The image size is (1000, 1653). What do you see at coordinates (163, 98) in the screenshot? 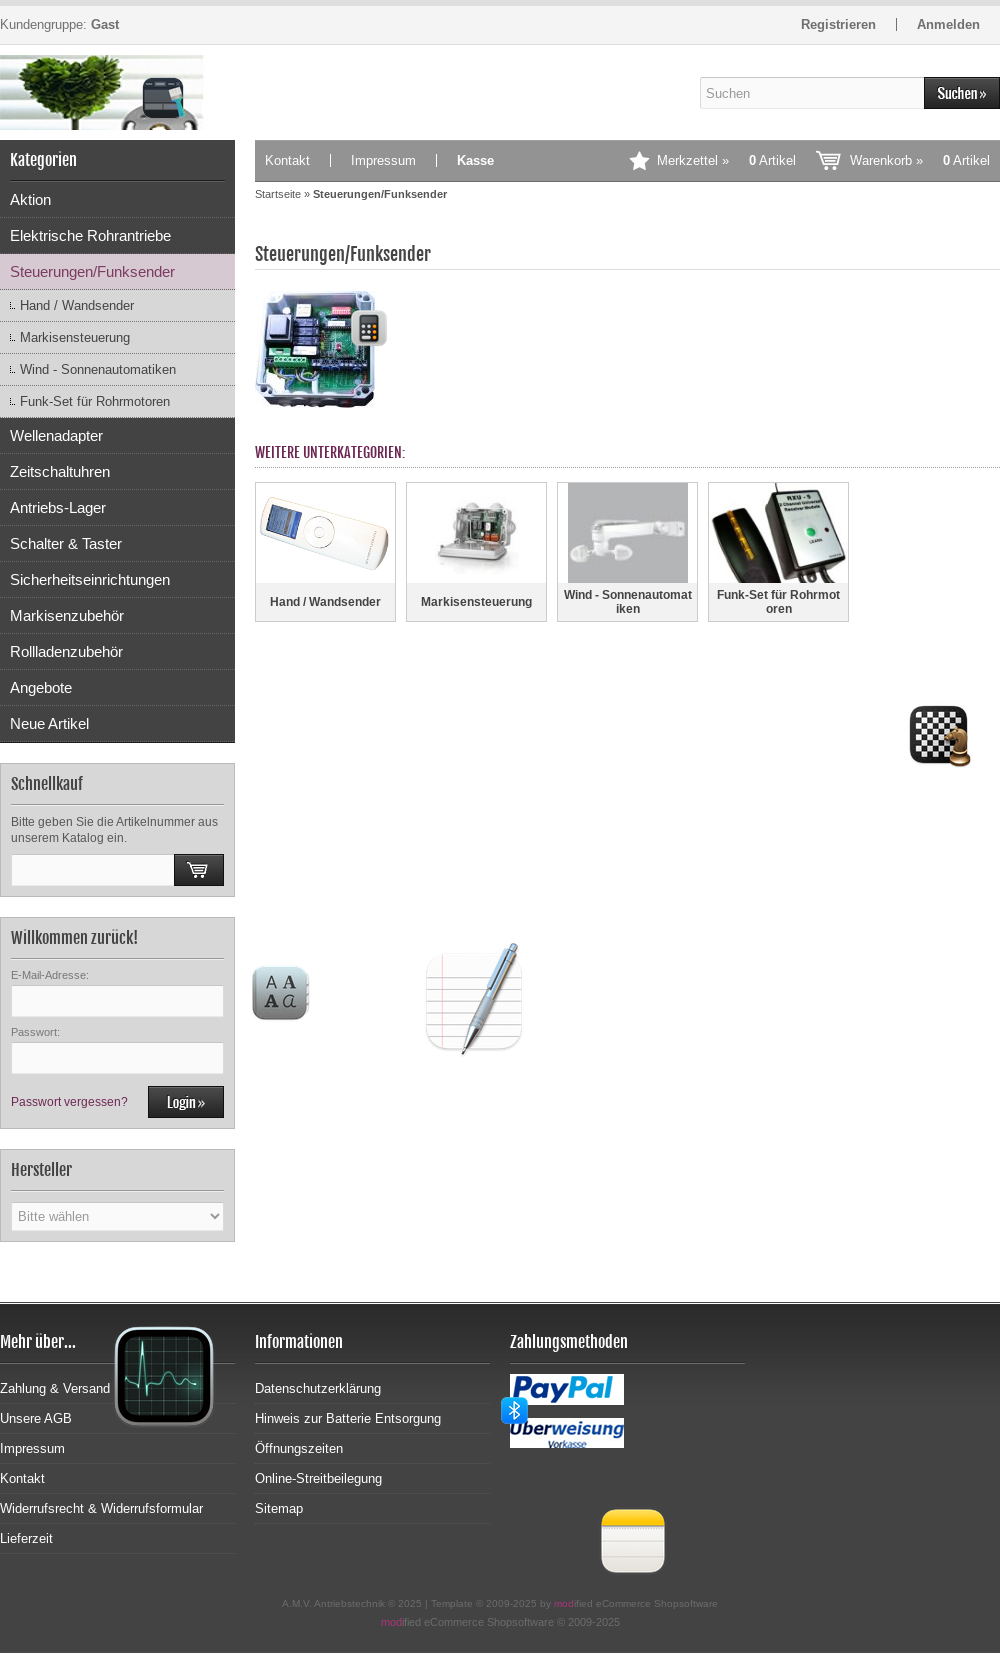
I see `open AdwSteamGtk to customize Steam's appearance` at bounding box center [163, 98].